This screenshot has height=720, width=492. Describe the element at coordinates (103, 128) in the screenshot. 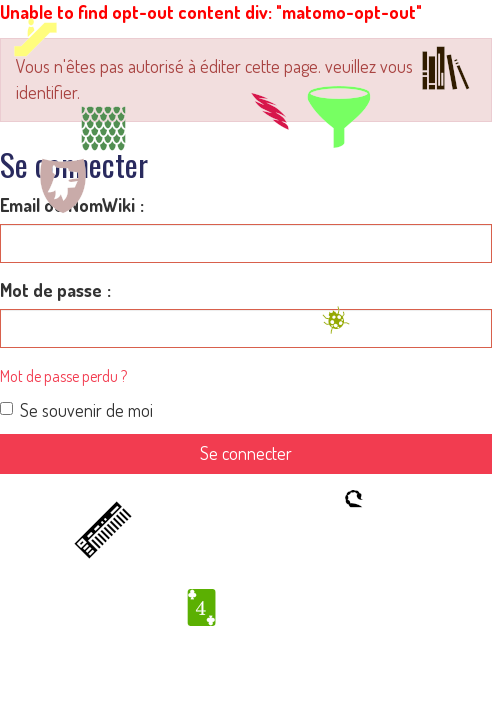

I see `indicates fish or aquatic creature in a game inventory` at that location.